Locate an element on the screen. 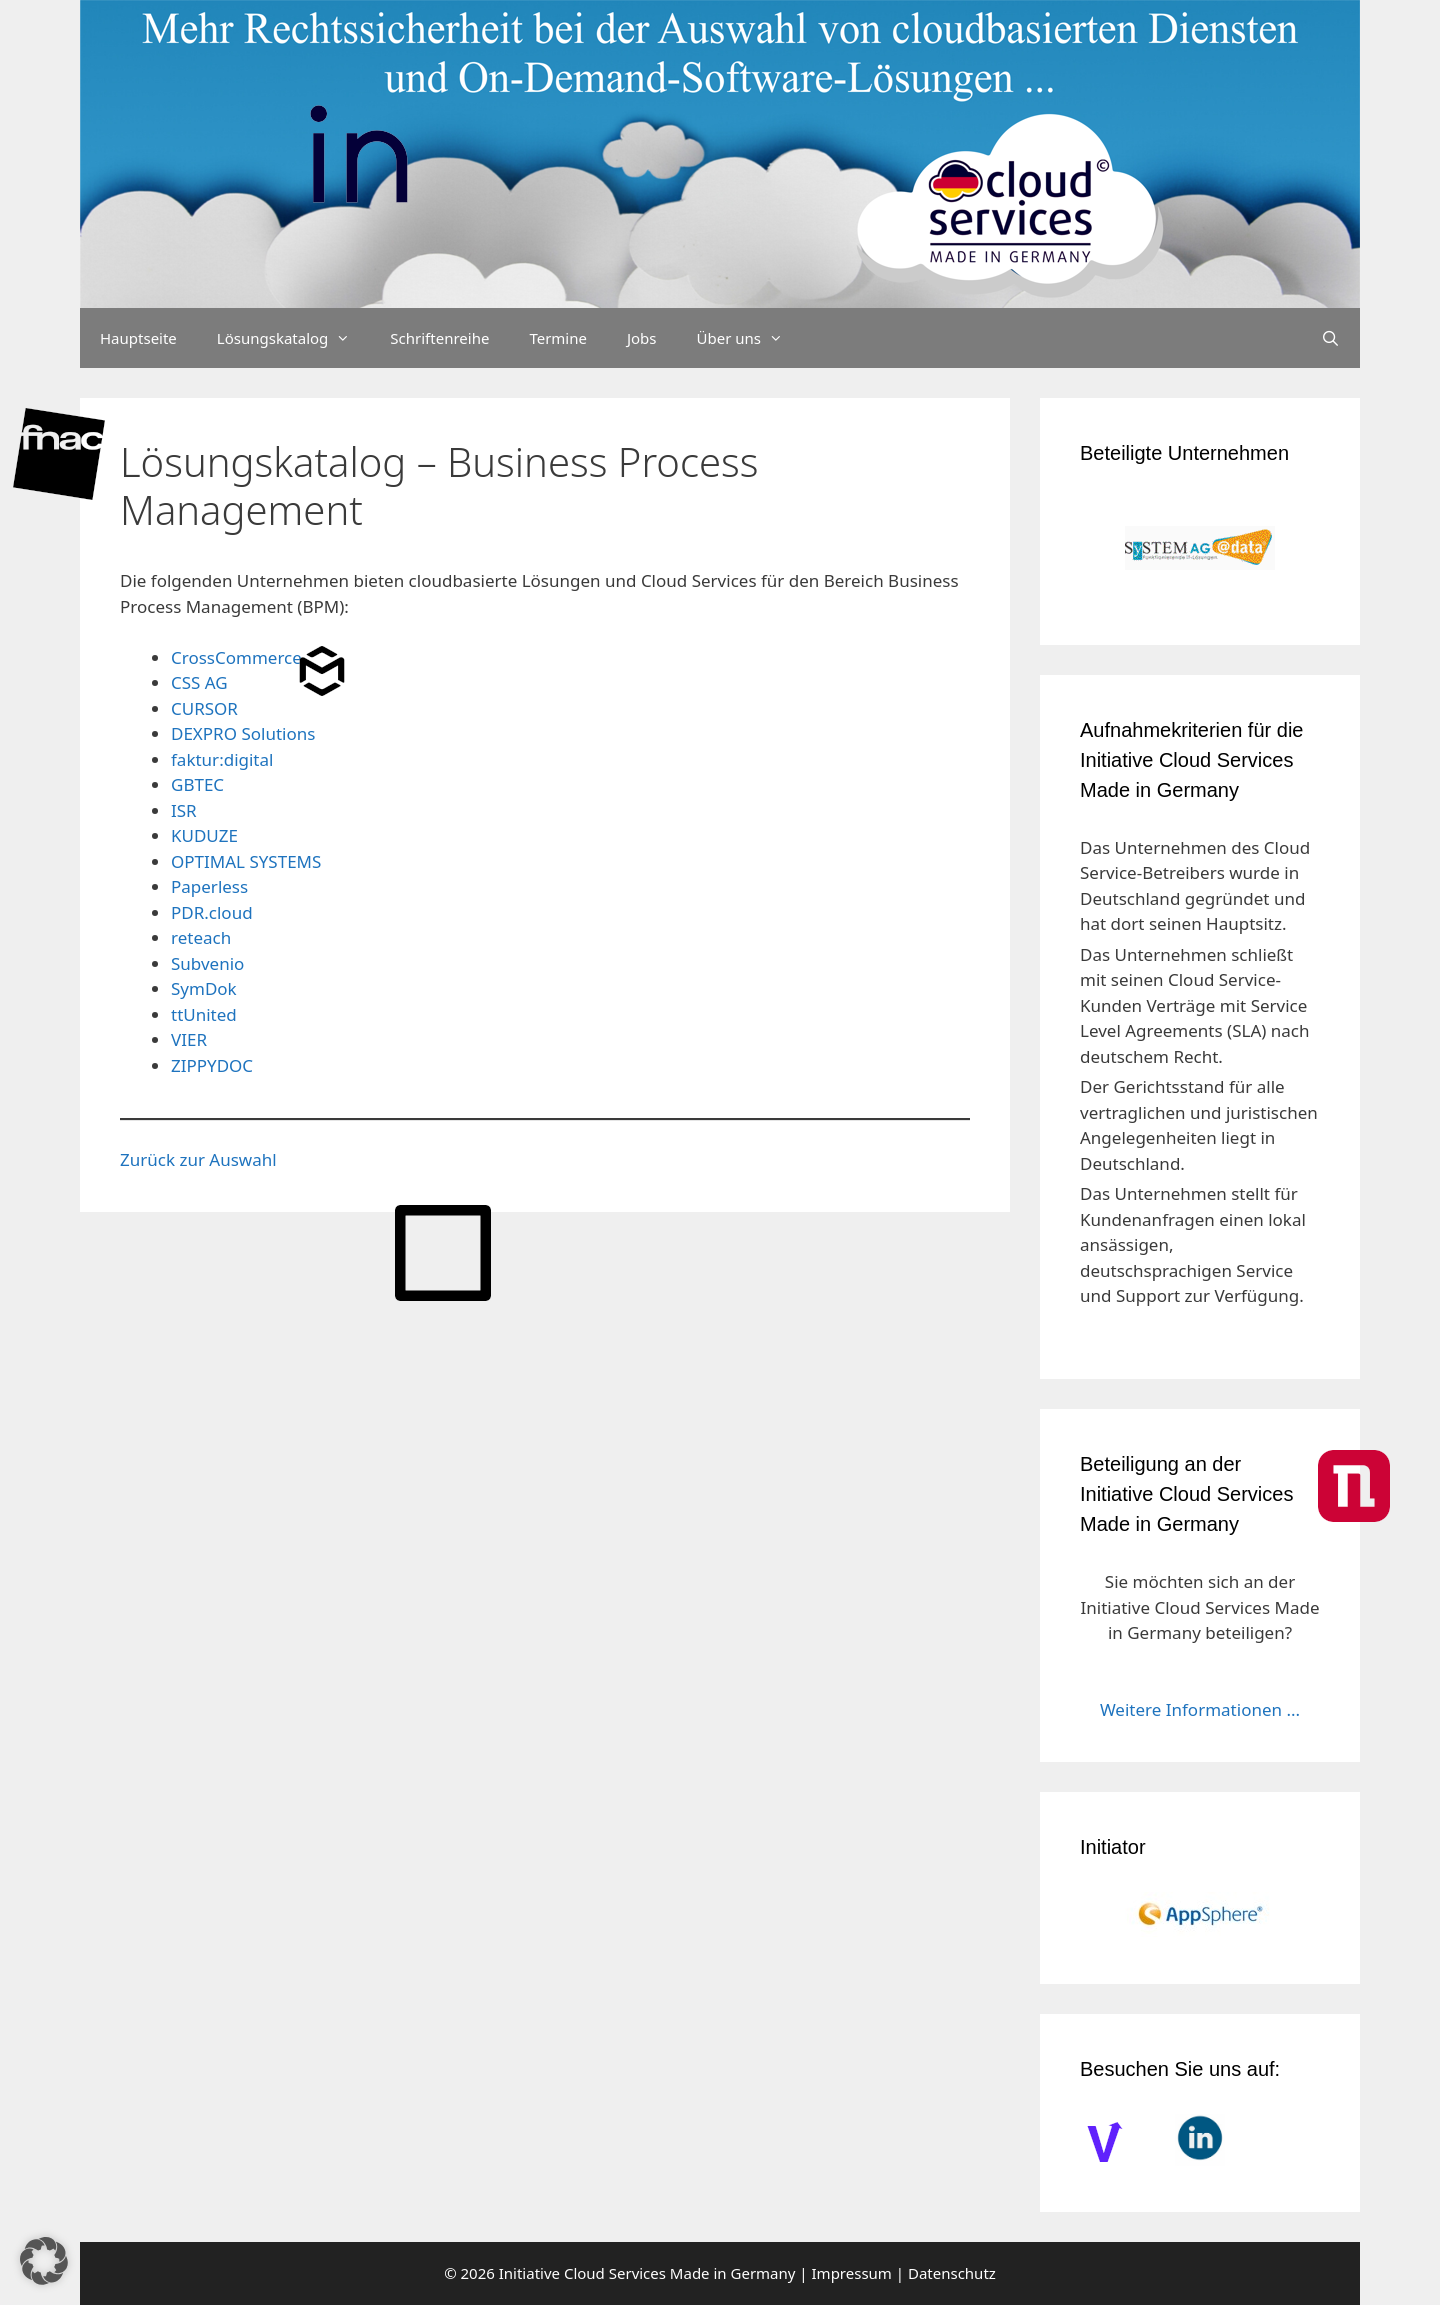 This screenshot has height=2305, width=1440. visit the Fnac website or app is located at coordinates (59, 454).